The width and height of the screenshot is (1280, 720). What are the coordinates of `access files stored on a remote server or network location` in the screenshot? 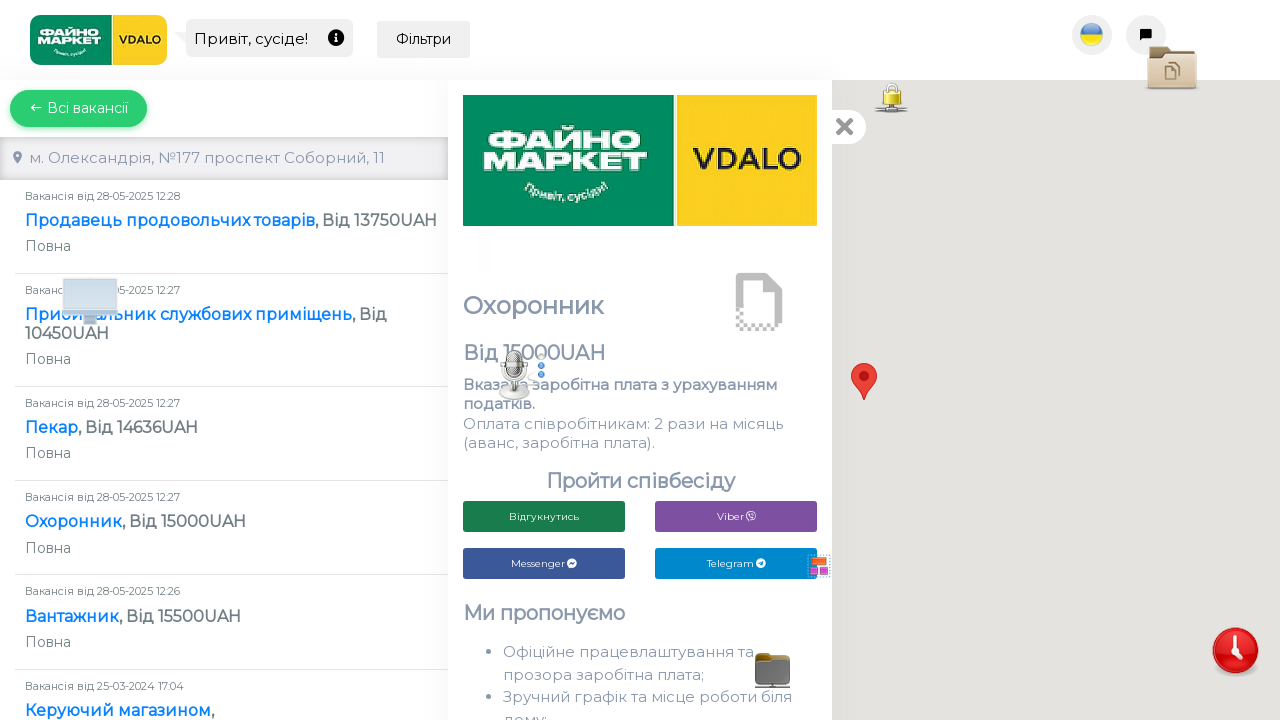 It's located at (772, 670).